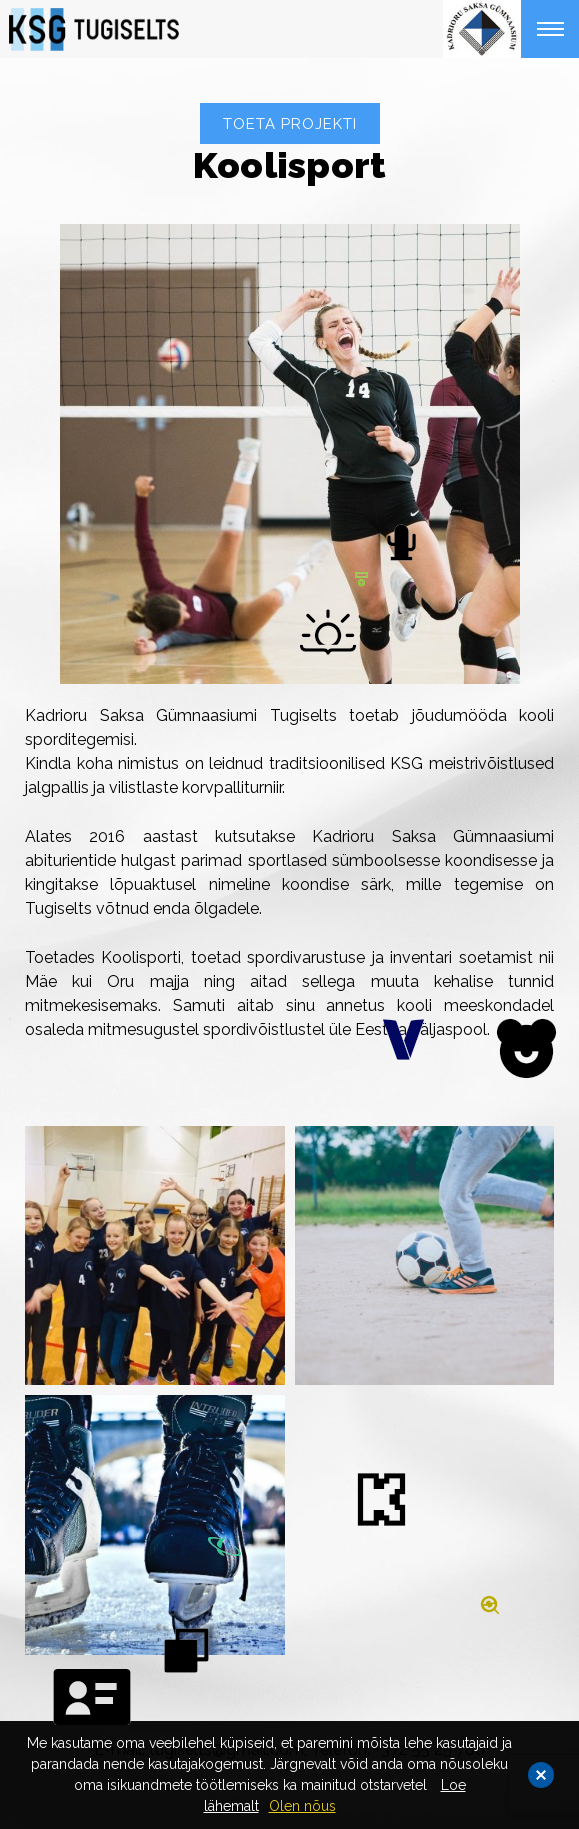  What do you see at coordinates (403, 1039) in the screenshot?
I see `V programming language logo` at bounding box center [403, 1039].